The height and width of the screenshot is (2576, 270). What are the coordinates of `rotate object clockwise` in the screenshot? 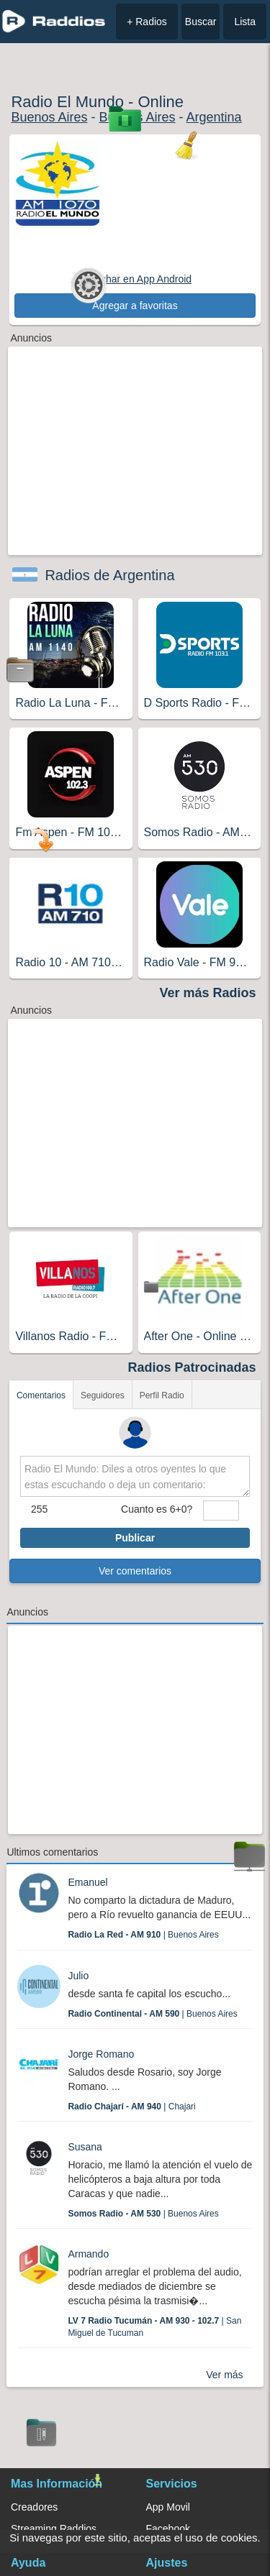 It's located at (42, 841).